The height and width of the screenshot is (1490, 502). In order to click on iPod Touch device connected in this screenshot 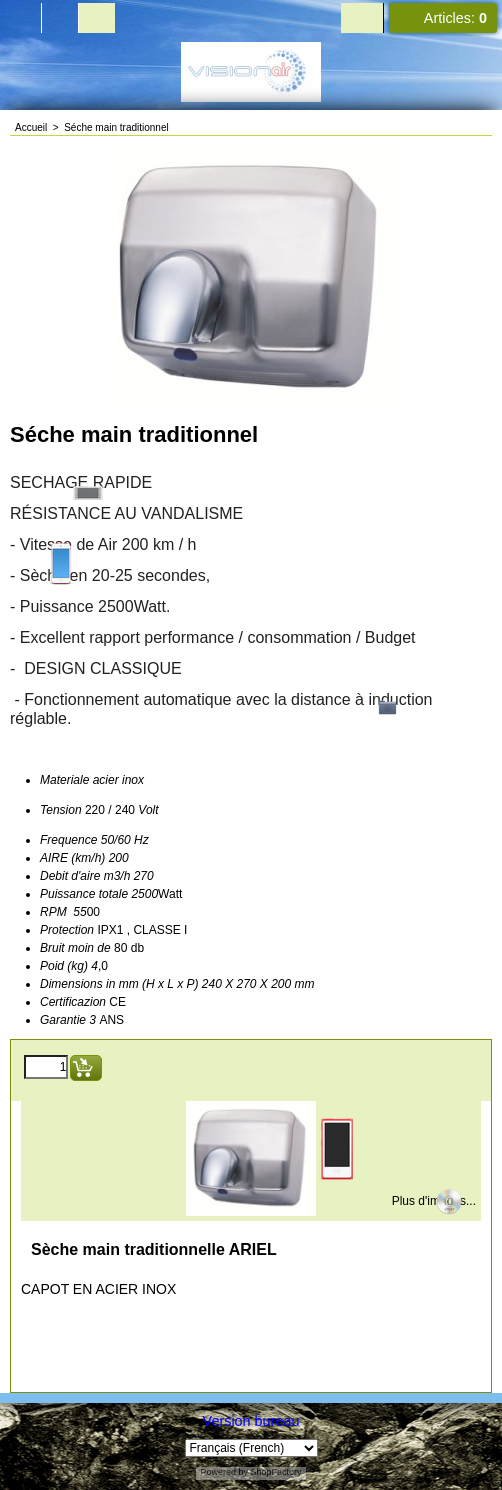, I will do `click(61, 564)`.